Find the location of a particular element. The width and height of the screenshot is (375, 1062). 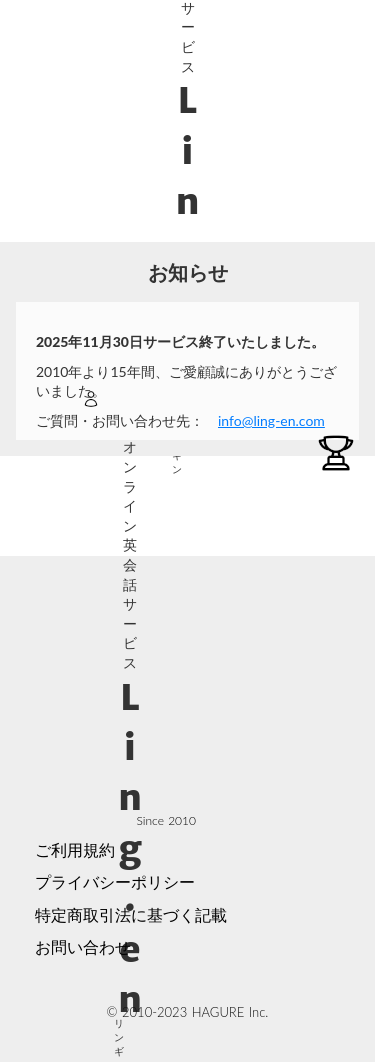

view achievements or awards is located at coordinates (336, 453).